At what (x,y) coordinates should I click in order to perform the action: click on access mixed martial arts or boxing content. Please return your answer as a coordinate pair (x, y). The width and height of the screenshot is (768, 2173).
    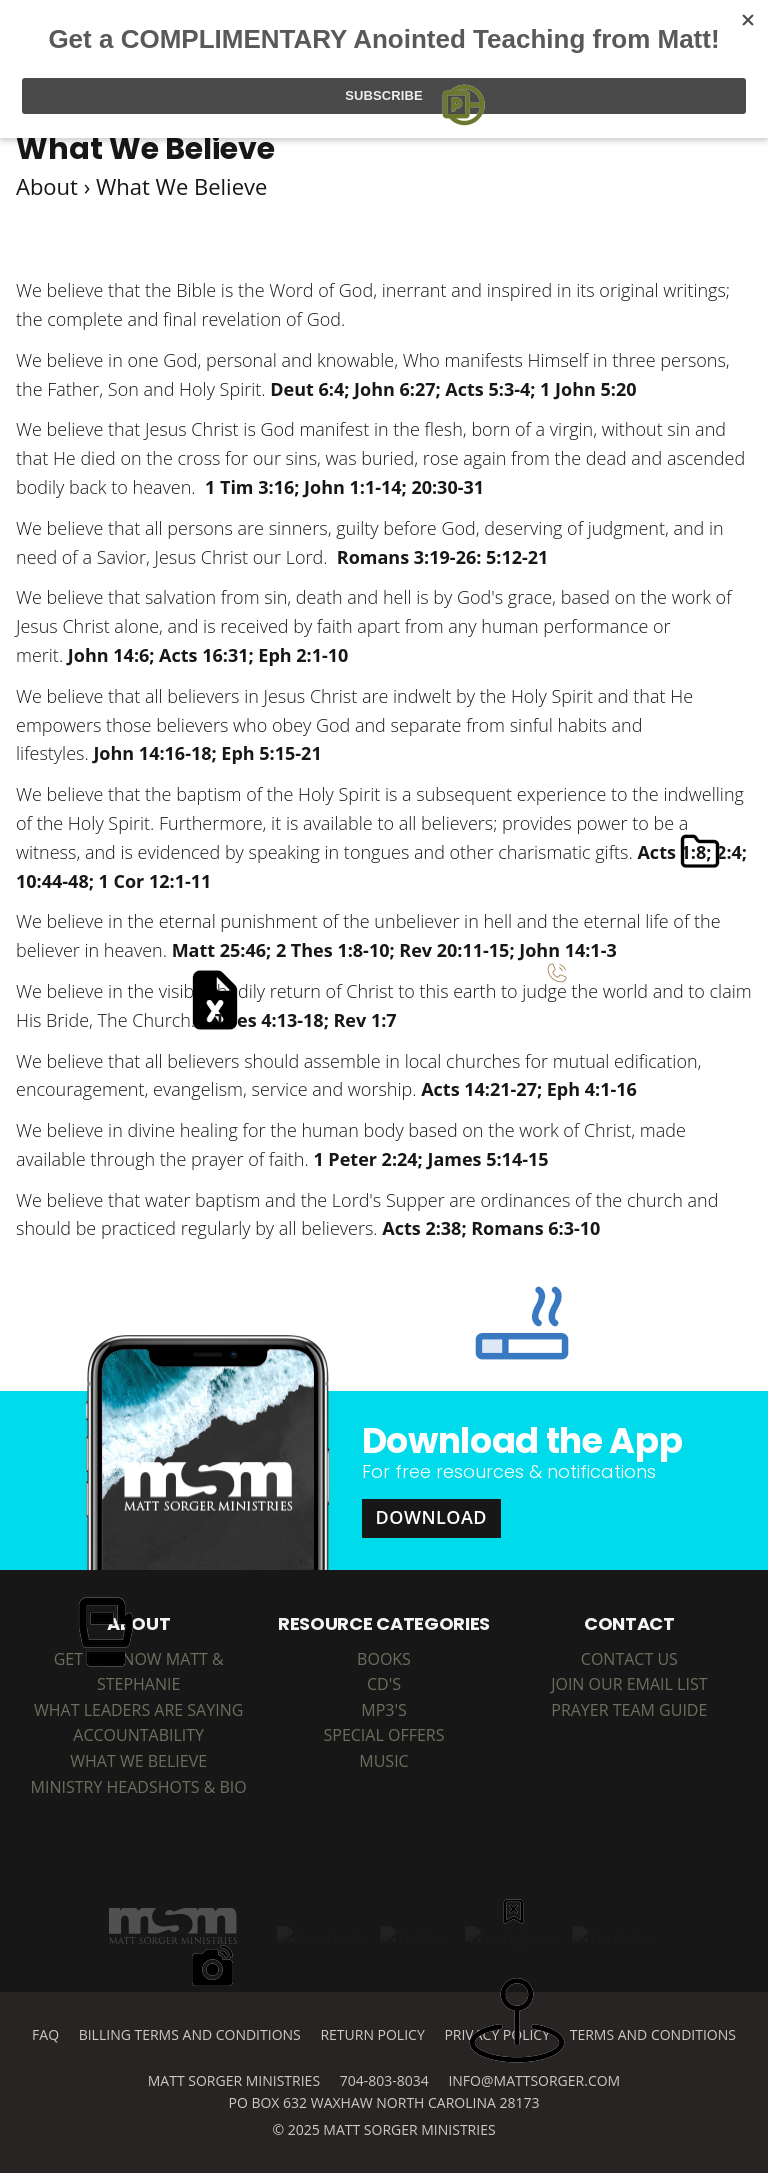
    Looking at the image, I should click on (106, 1632).